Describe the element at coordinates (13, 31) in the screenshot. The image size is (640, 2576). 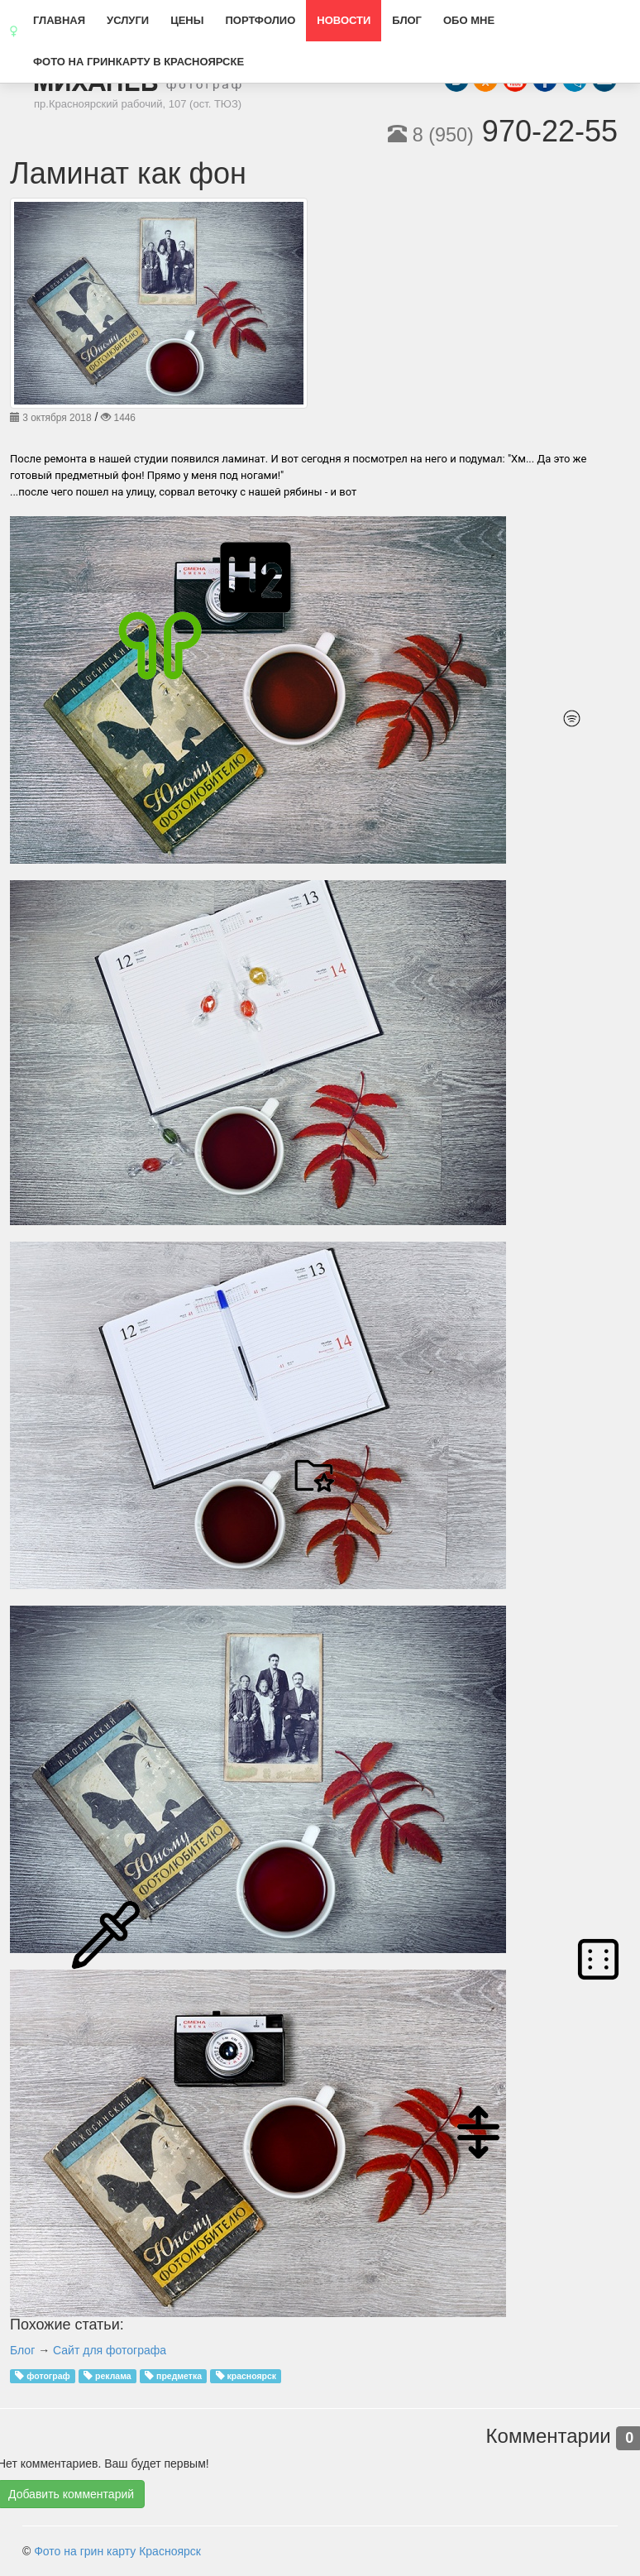
I see `indicates female gender option` at that location.